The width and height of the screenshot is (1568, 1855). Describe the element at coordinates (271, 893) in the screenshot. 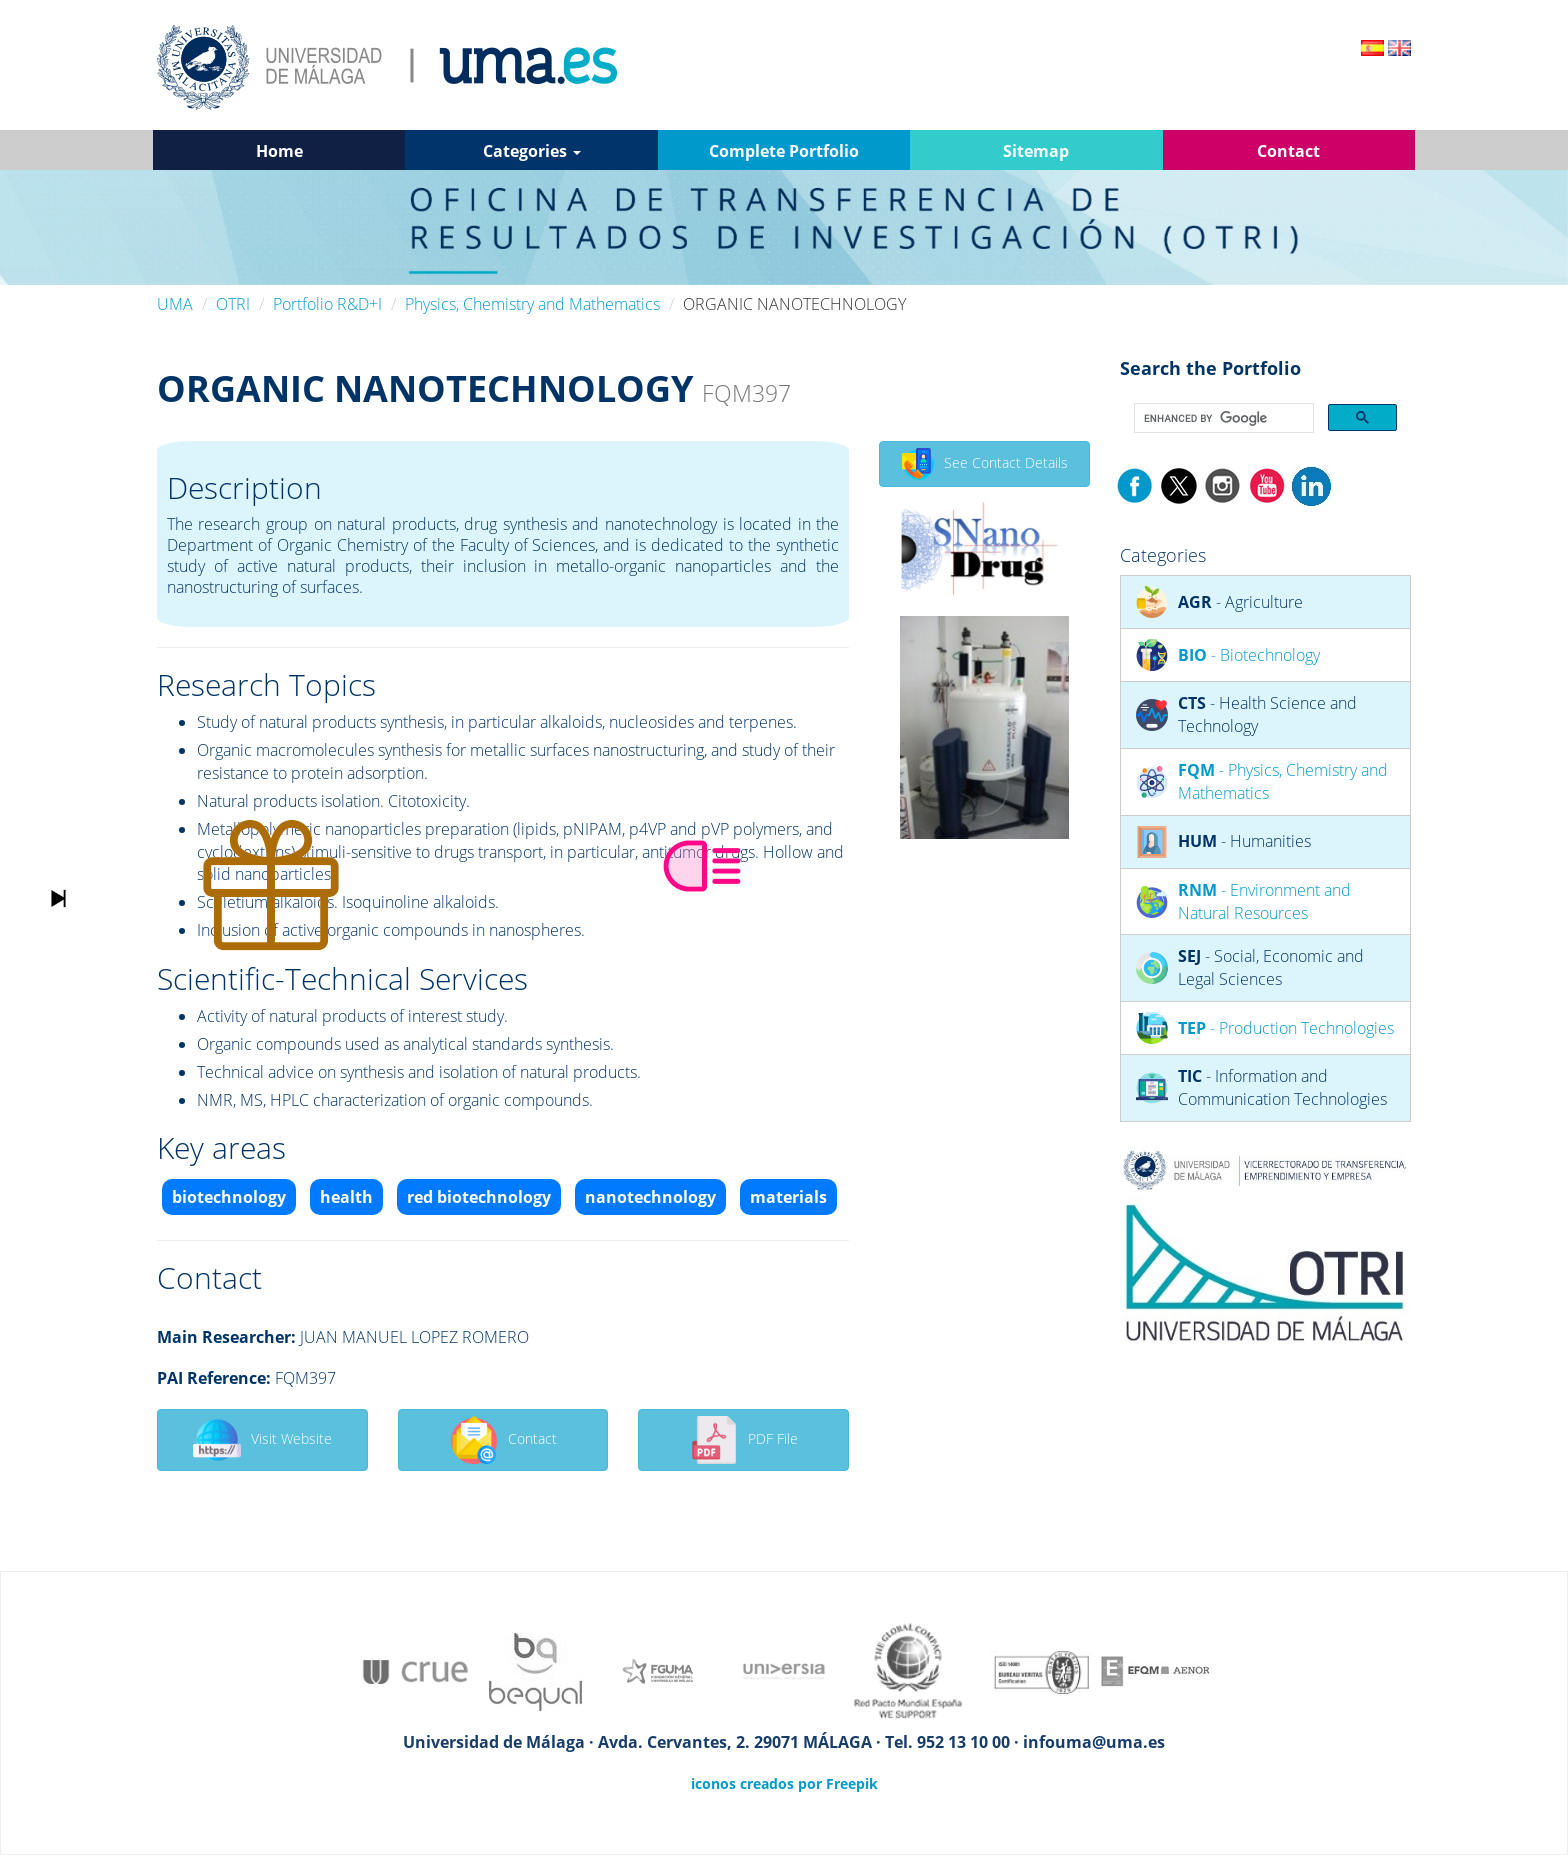

I see `view or redeem a gift` at that location.